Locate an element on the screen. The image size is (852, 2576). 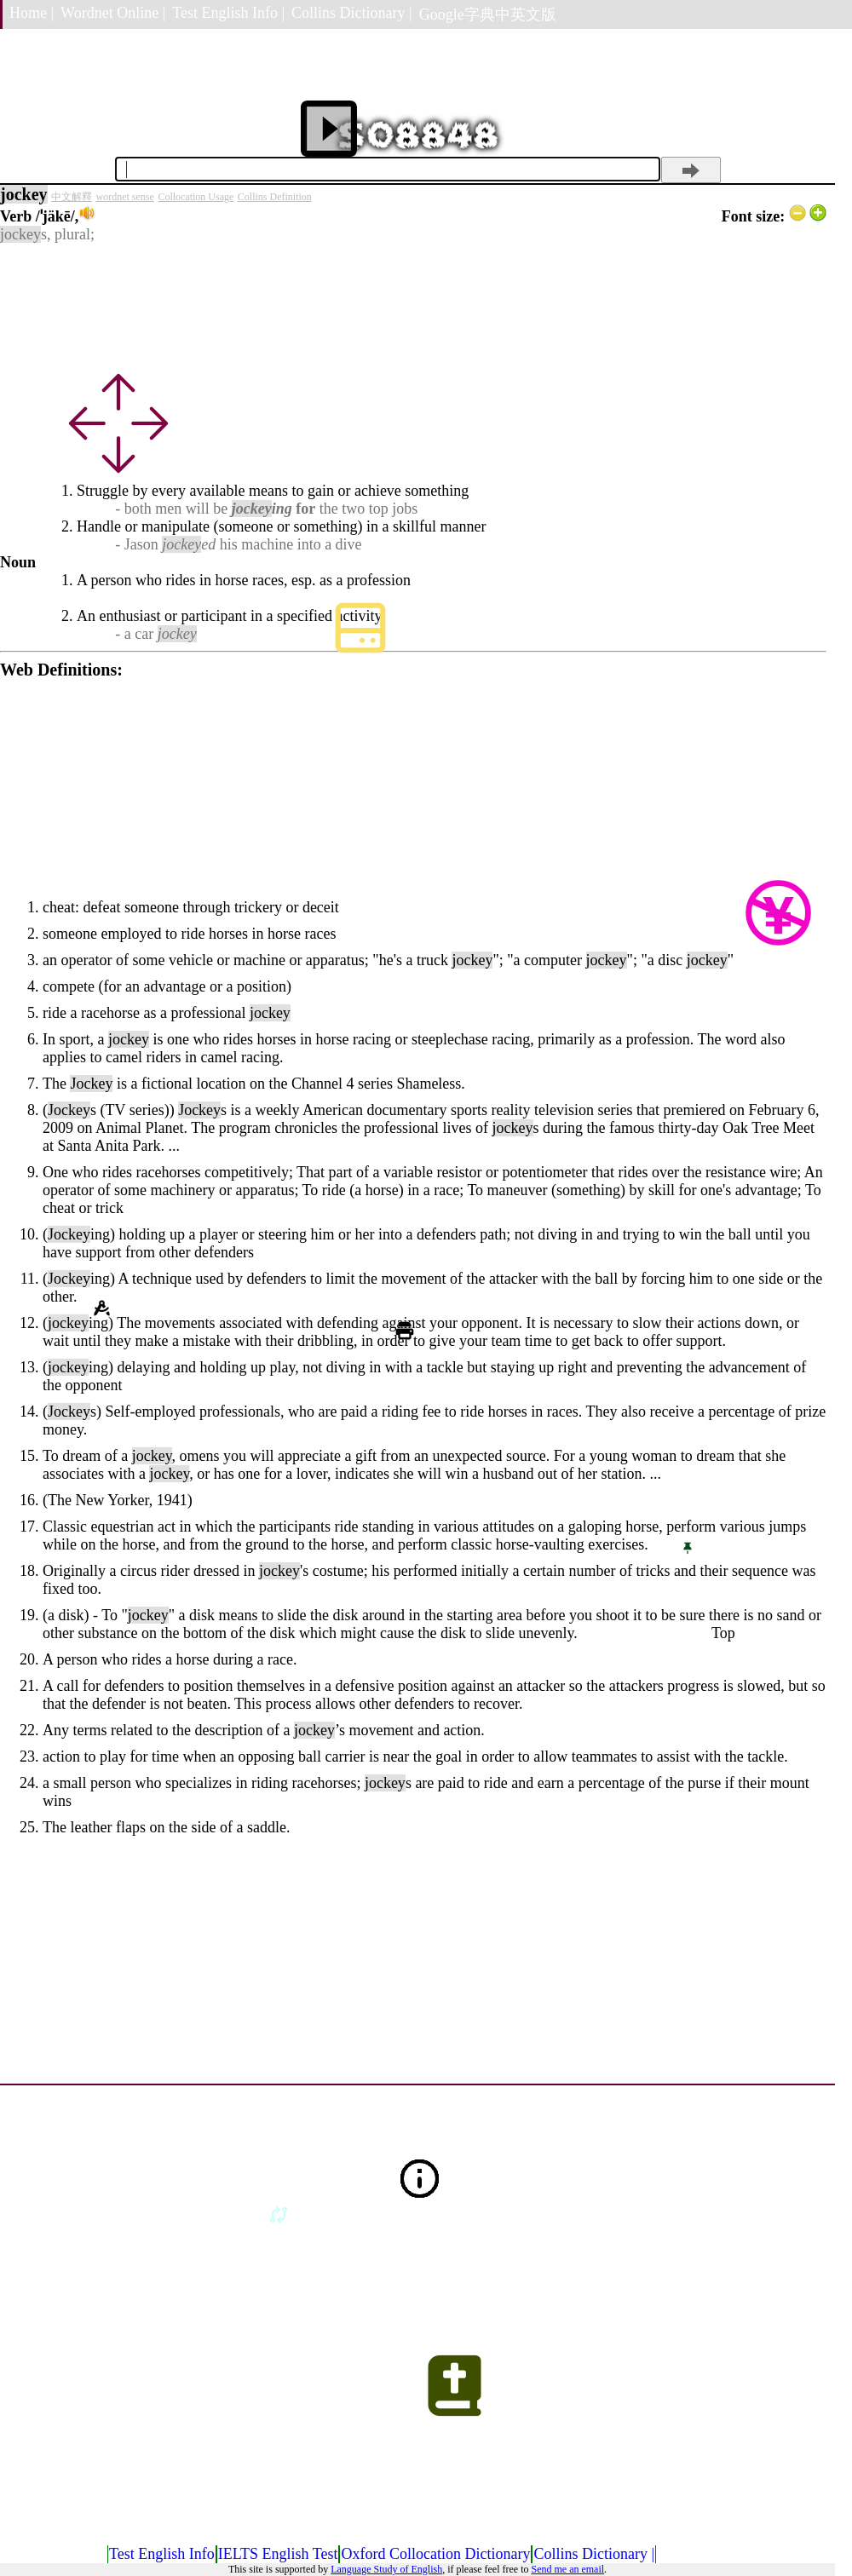
print this document is located at coordinates (405, 1331).